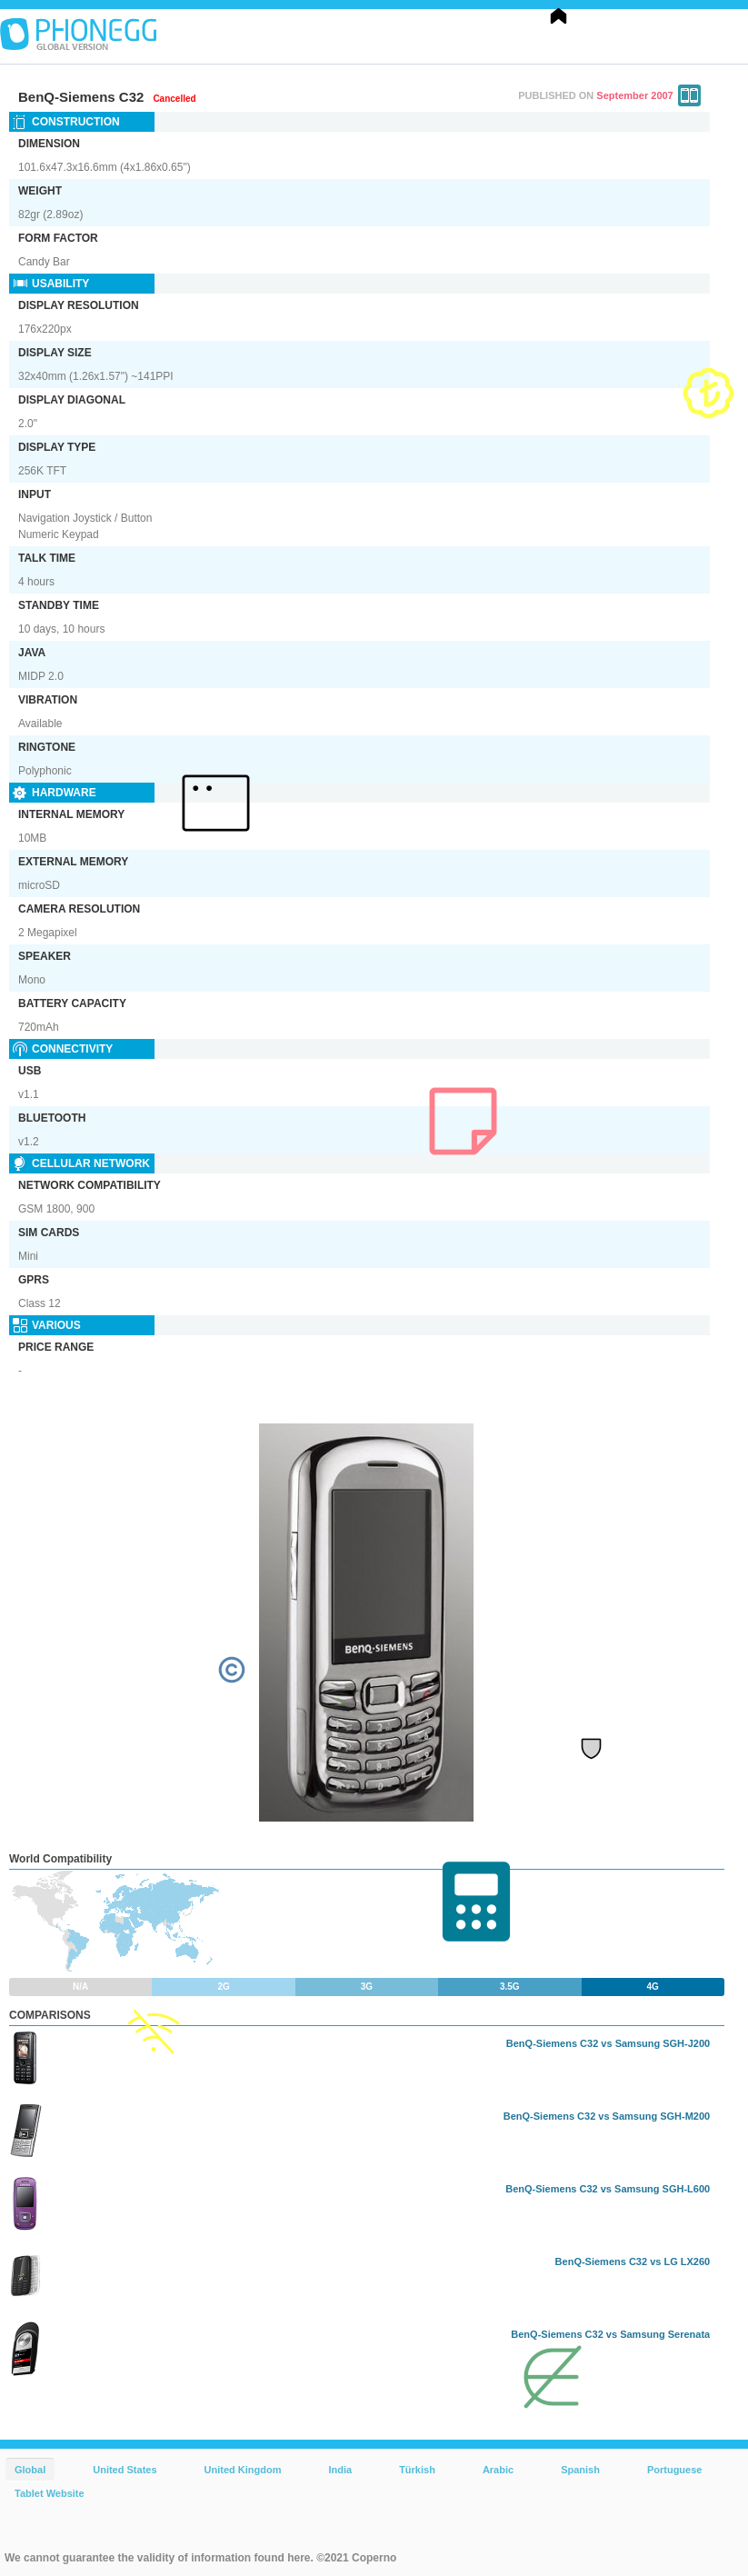  I want to click on indicates copyrighted content, so click(232, 1670).